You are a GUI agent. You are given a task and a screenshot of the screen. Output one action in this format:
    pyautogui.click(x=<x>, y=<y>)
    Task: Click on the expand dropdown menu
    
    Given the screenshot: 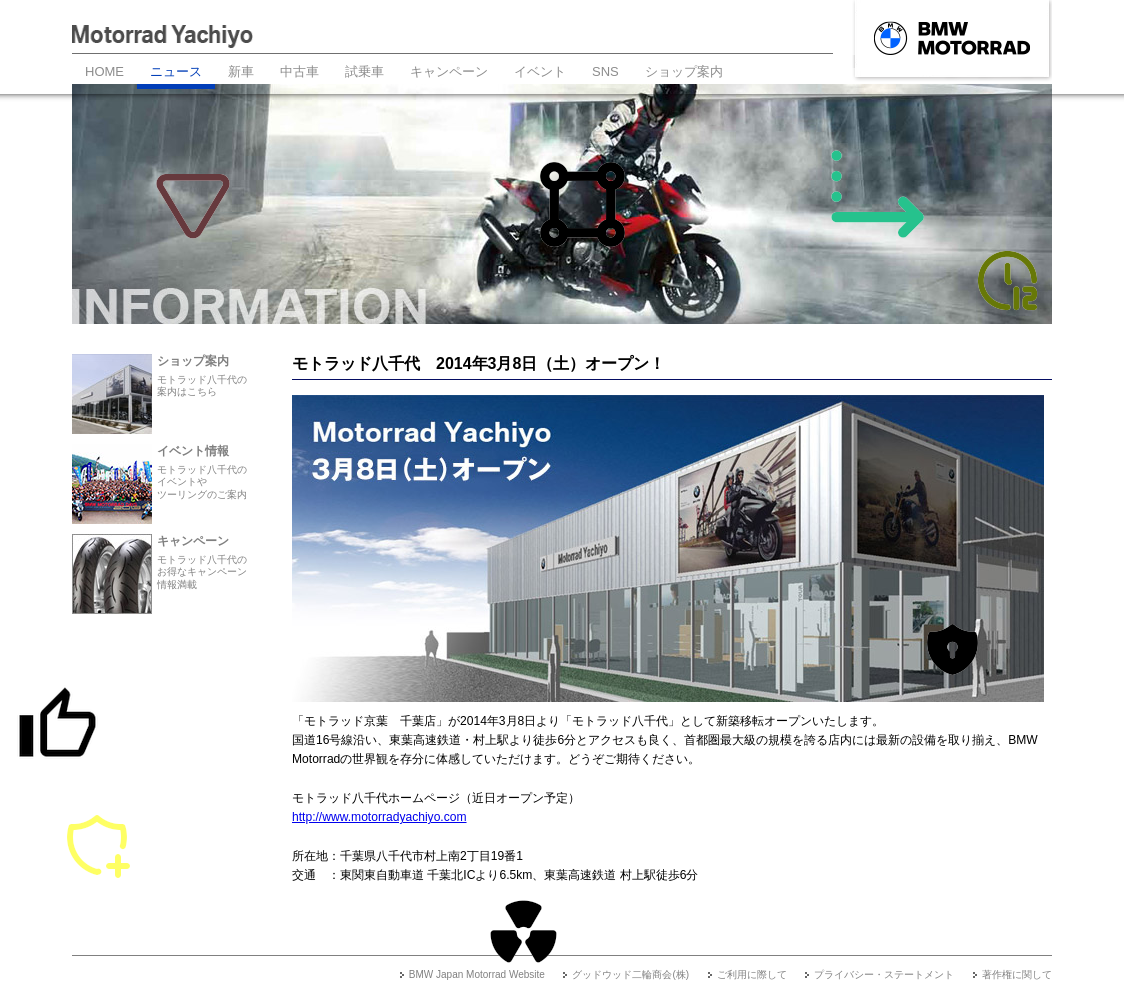 What is the action you would take?
    pyautogui.click(x=193, y=204)
    